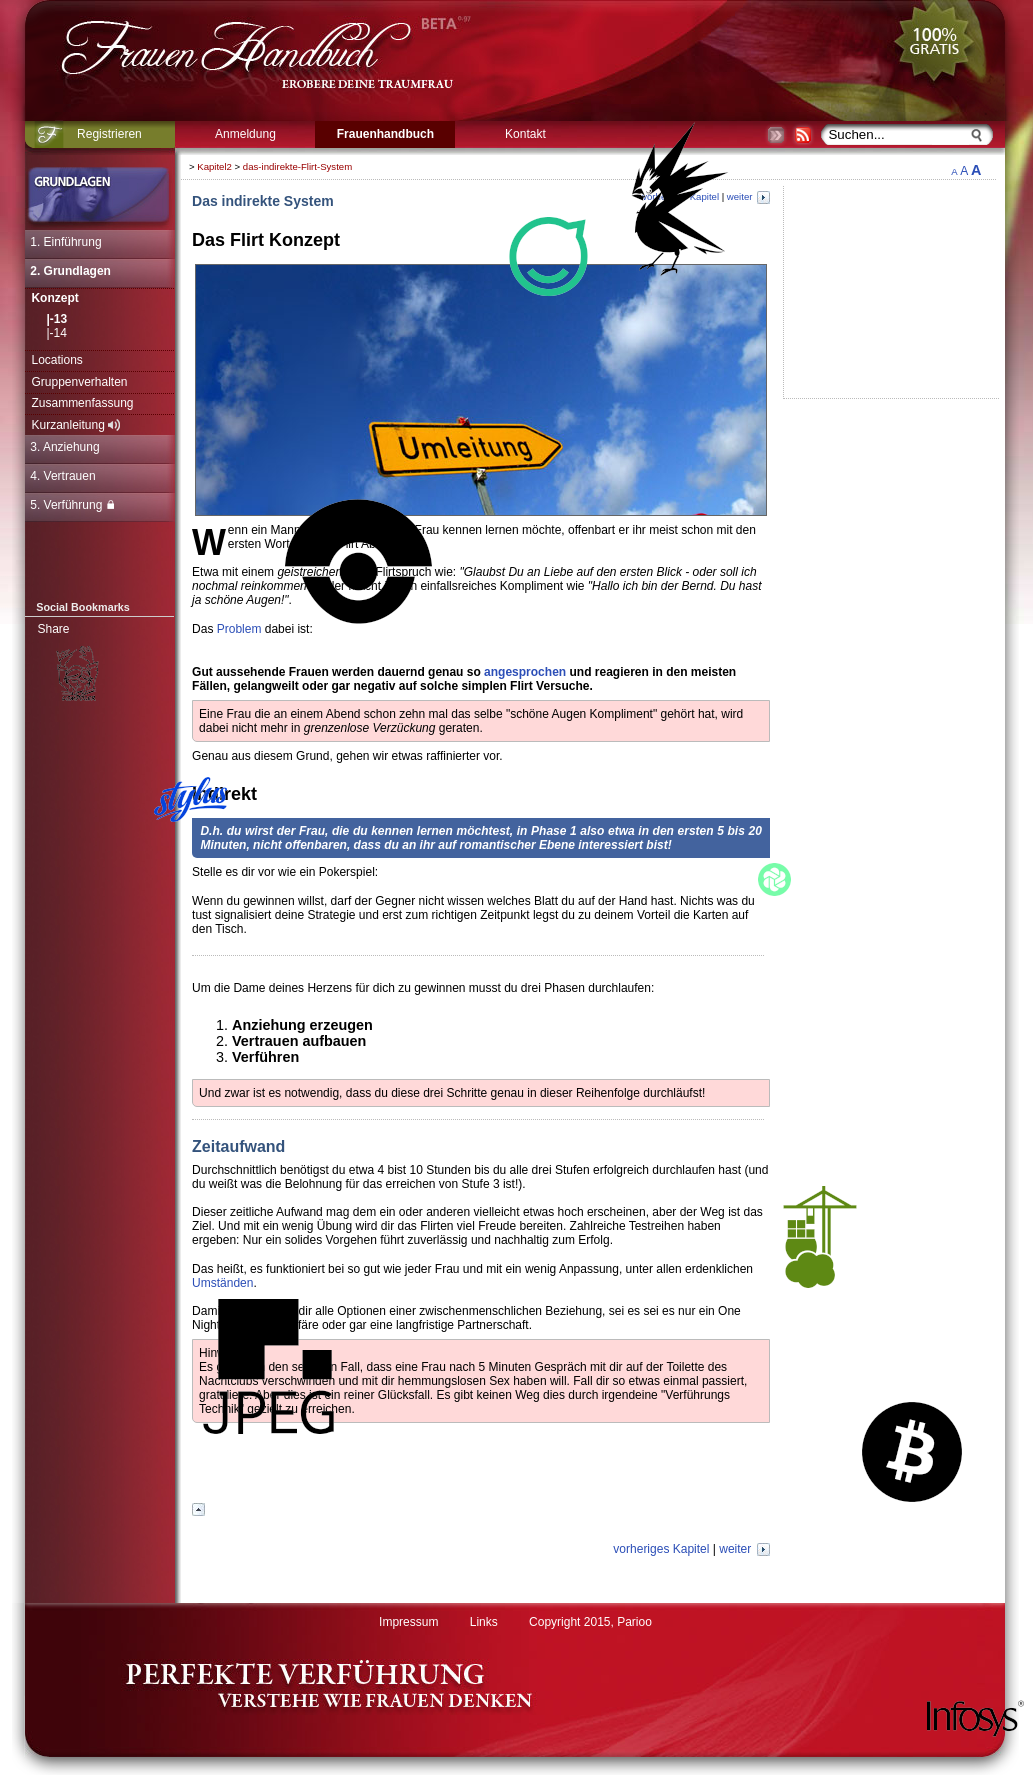 The width and height of the screenshot is (1033, 1775). What do you see at coordinates (190, 799) in the screenshot?
I see `stylus CSS preprocessor logo` at bounding box center [190, 799].